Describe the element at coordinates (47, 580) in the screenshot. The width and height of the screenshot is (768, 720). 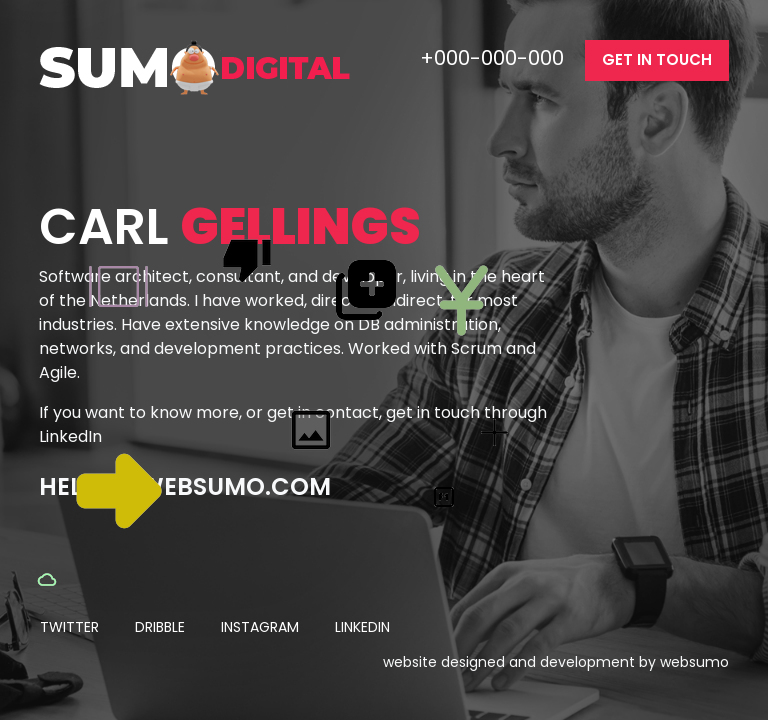
I see `access microsoft onedrive cloud storage` at that location.